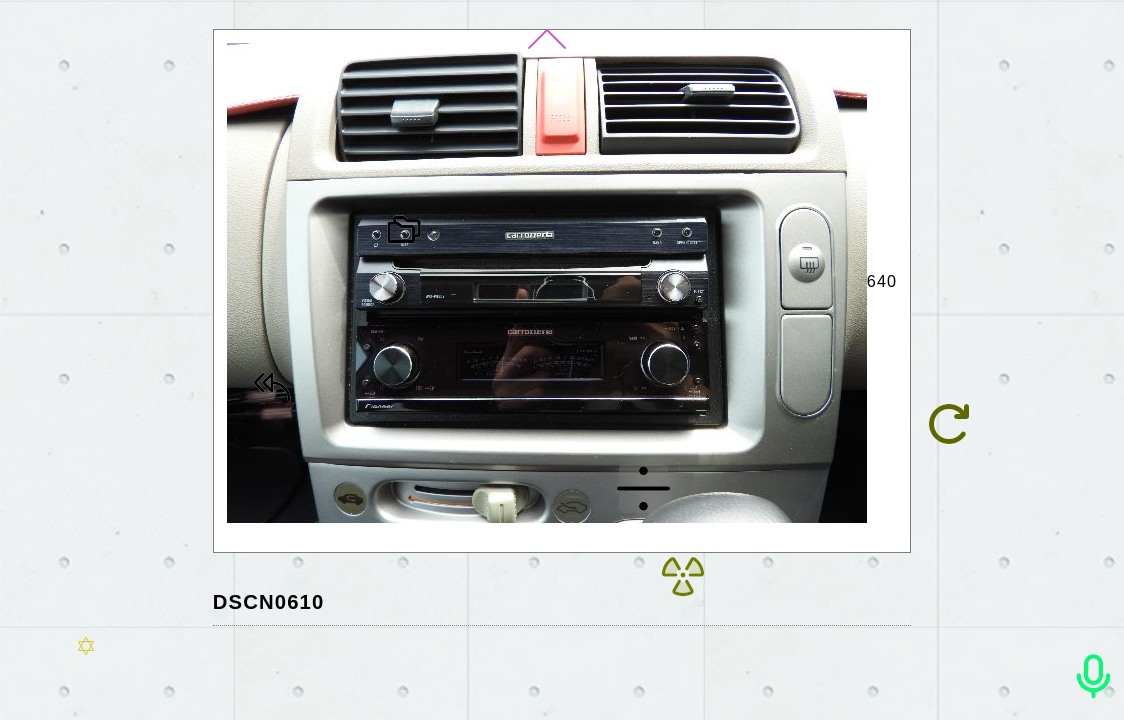  What do you see at coordinates (683, 575) in the screenshot?
I see `indicates radioactive or hazardous material warning` at bounding box center [683, 575].